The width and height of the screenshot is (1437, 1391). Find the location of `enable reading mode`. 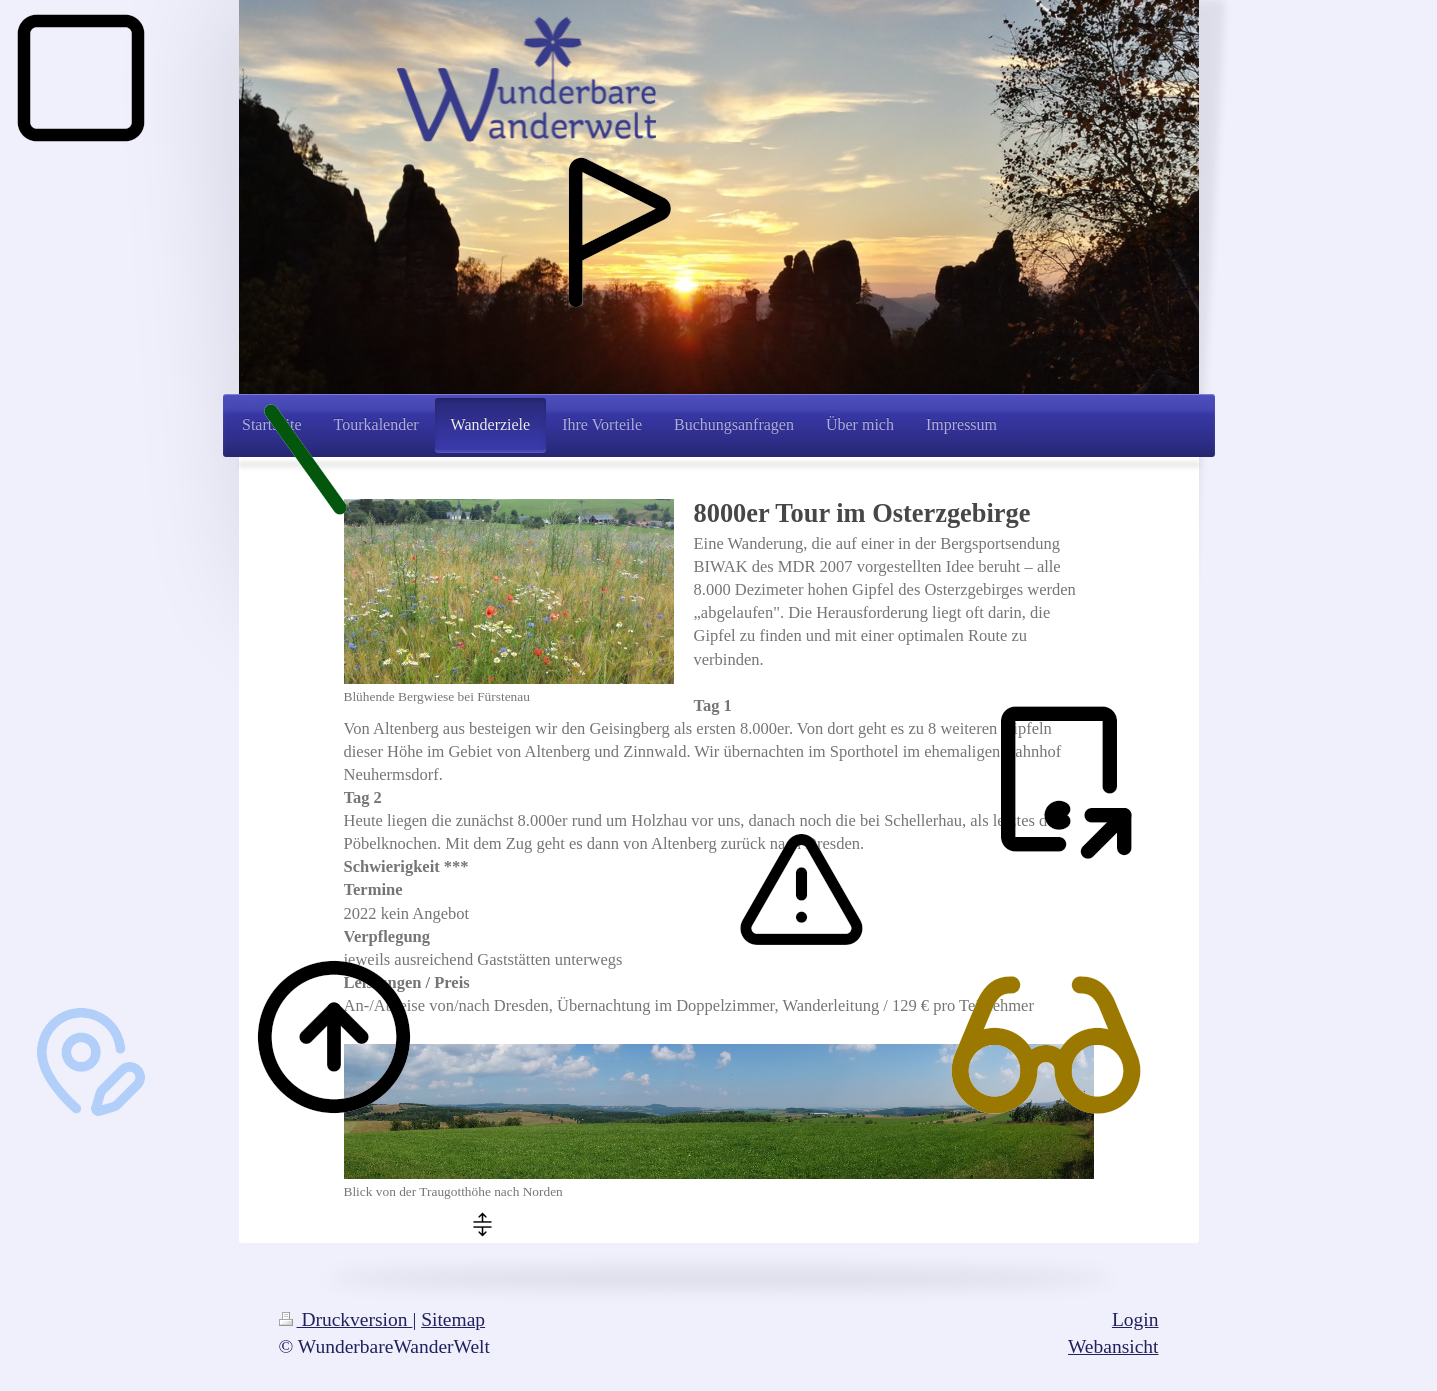

enable reading mode is located at coordinates (1046, 1045).